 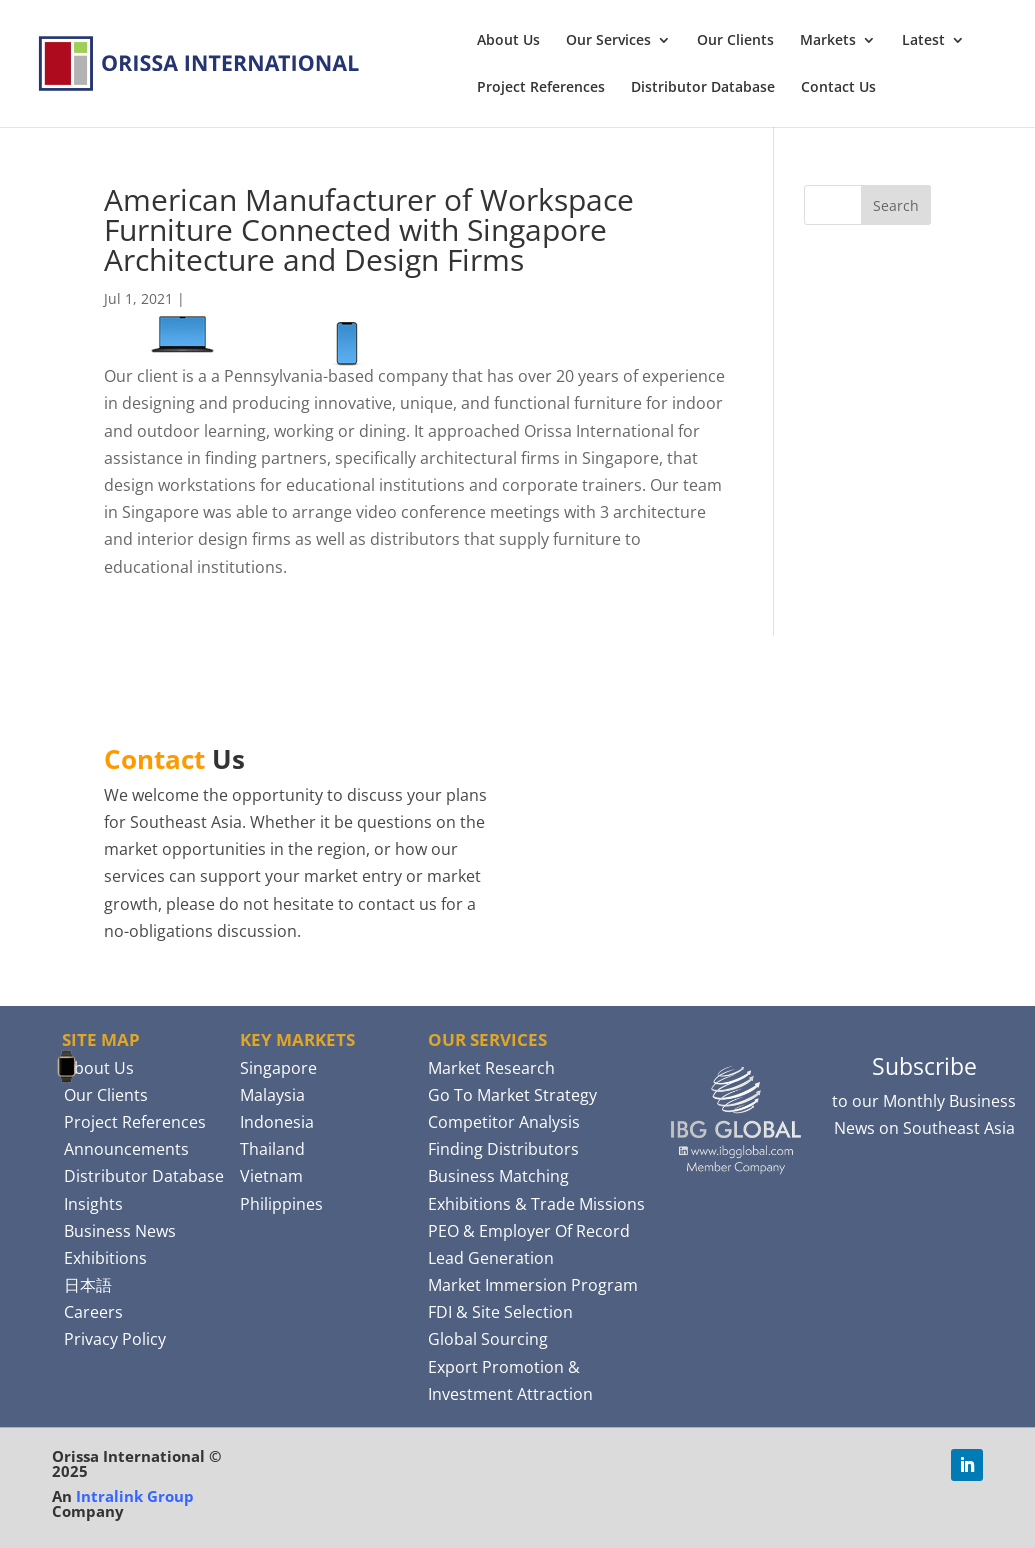 I want to click on apple watch device icon, so click(x=66, y=1066).